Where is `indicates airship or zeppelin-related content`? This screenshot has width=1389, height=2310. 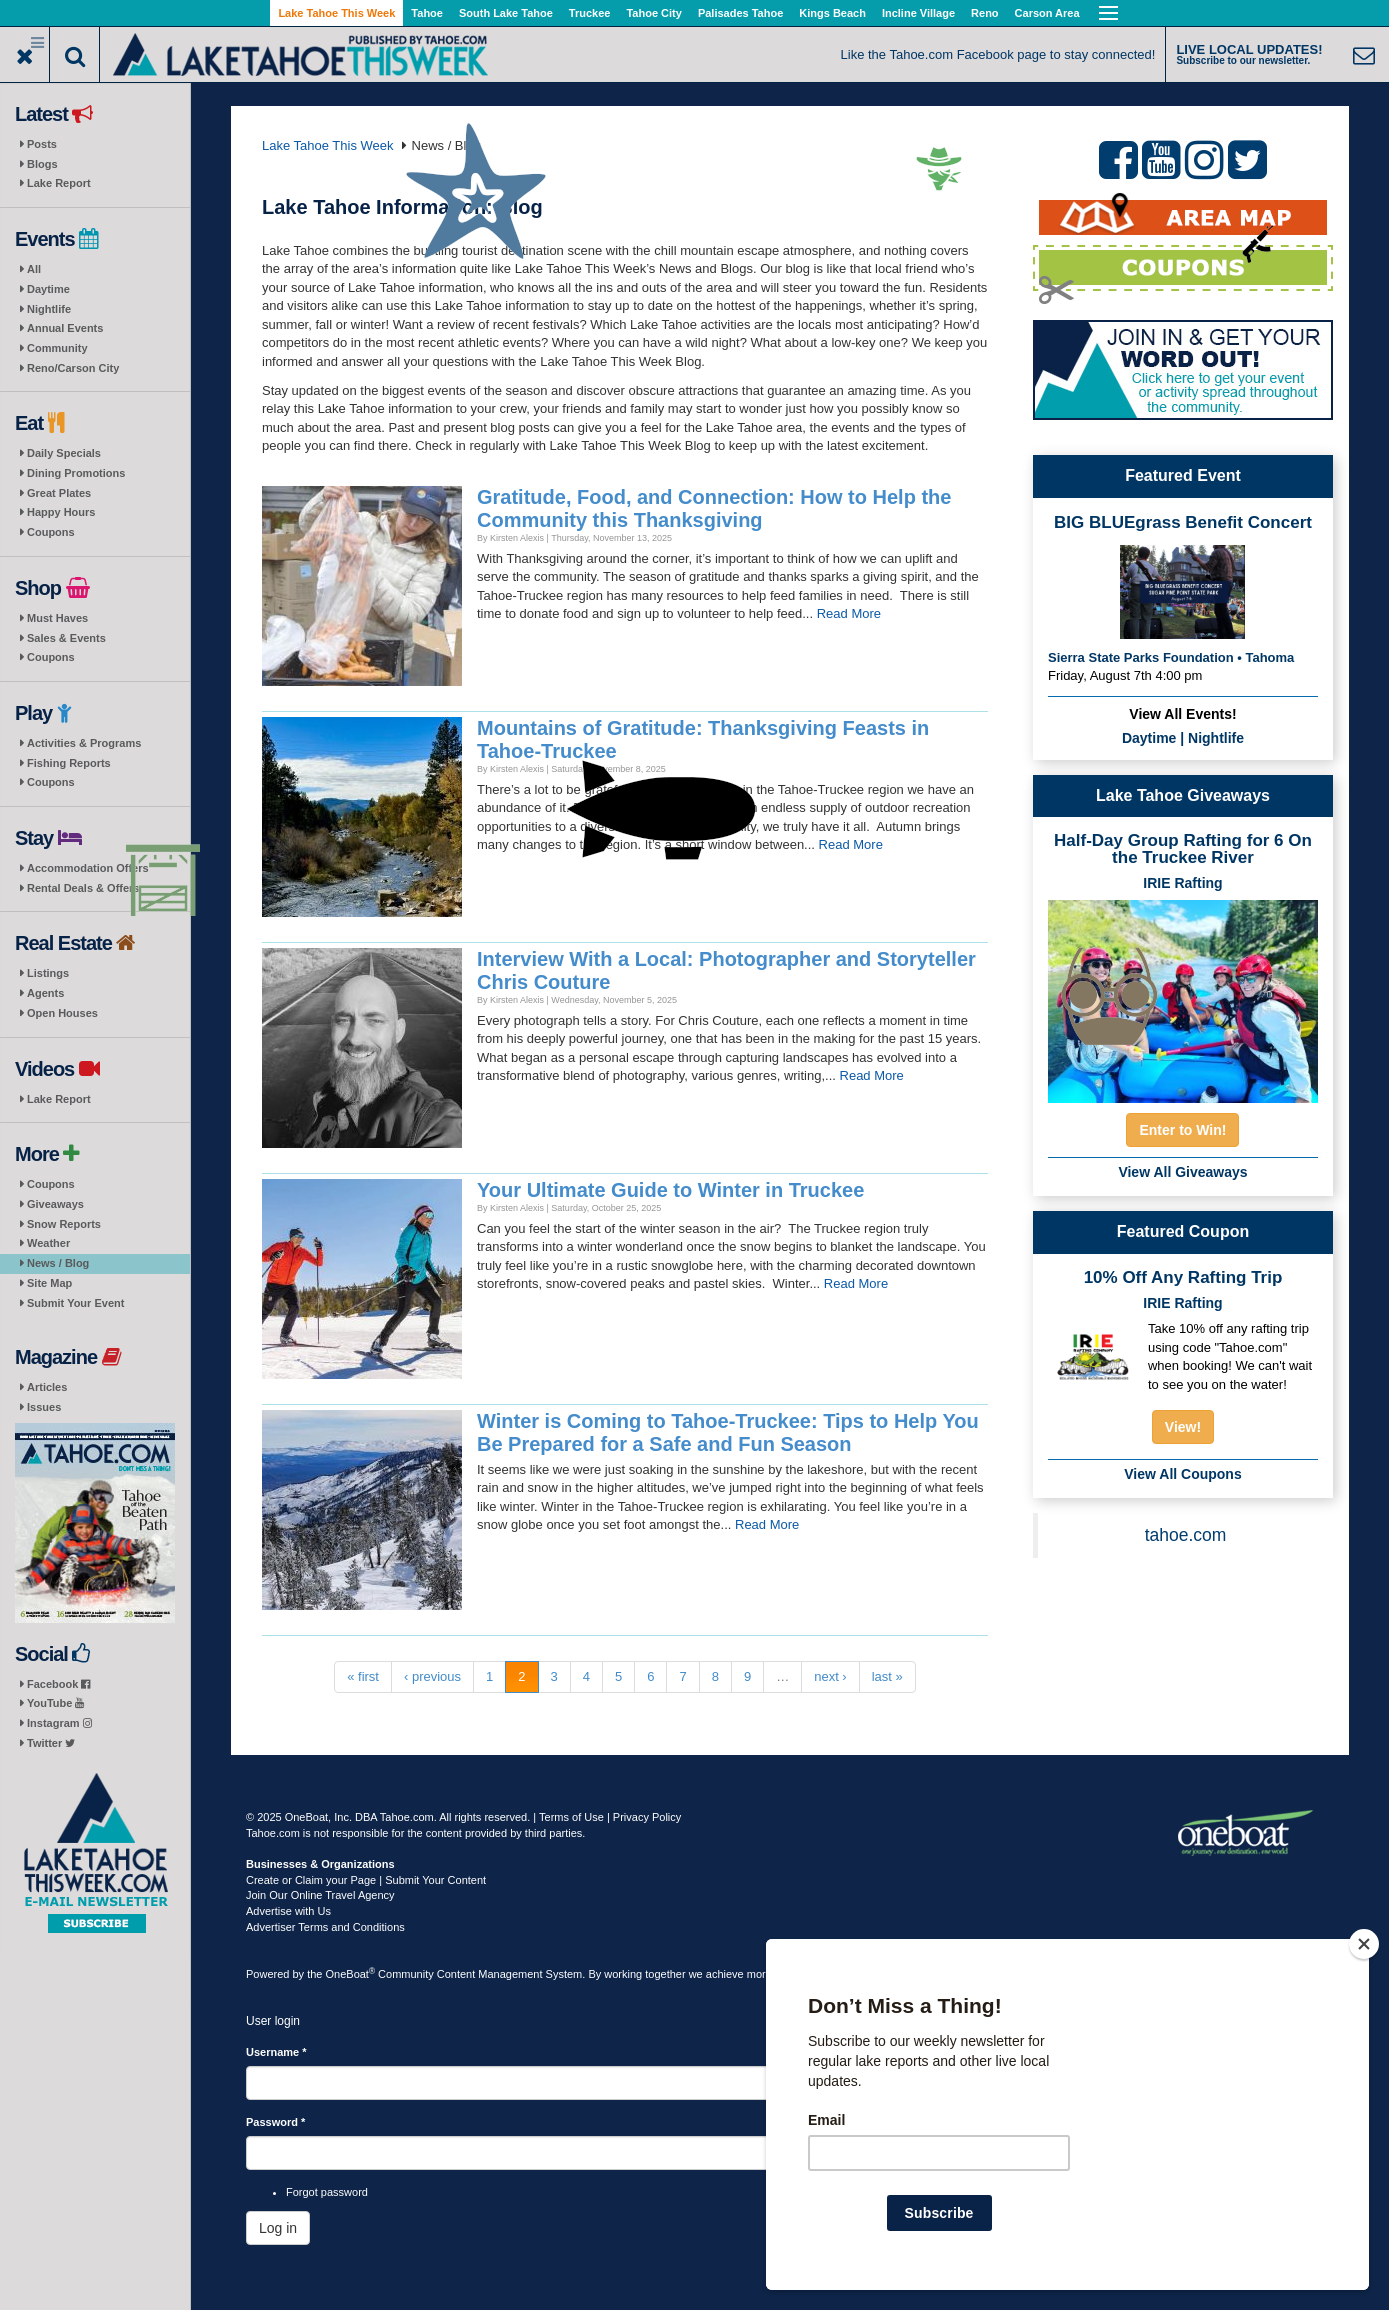
indicates airship or zeppelin-related content is located at coordinates (661, 810).